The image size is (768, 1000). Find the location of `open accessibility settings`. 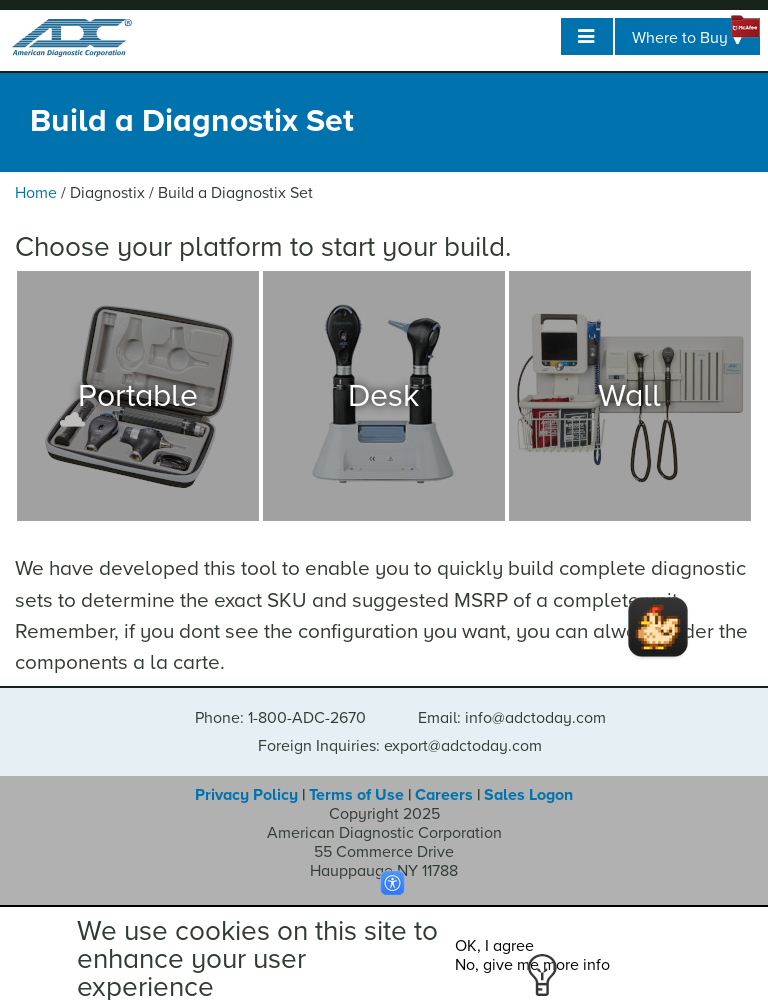

open accessibility settings is located at coordinates (392, 883).